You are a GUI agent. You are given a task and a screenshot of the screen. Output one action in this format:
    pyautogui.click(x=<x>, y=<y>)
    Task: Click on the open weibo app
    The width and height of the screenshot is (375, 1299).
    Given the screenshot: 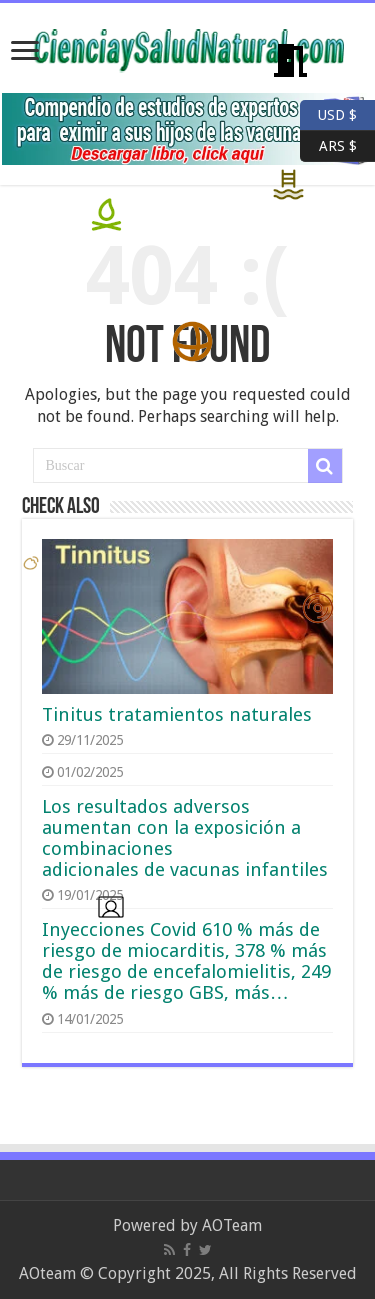 What is the action you would take?
    pyautogui.click(x=31, y=563)
    